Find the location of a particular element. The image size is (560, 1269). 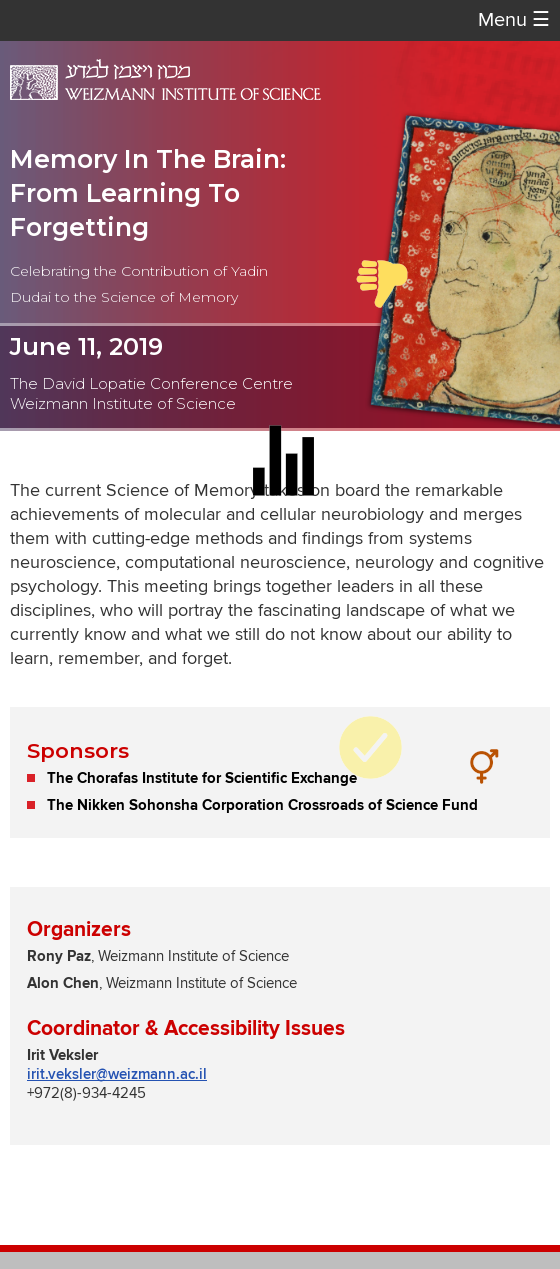

dislike or downvote content is located at coordinates (382, 284).